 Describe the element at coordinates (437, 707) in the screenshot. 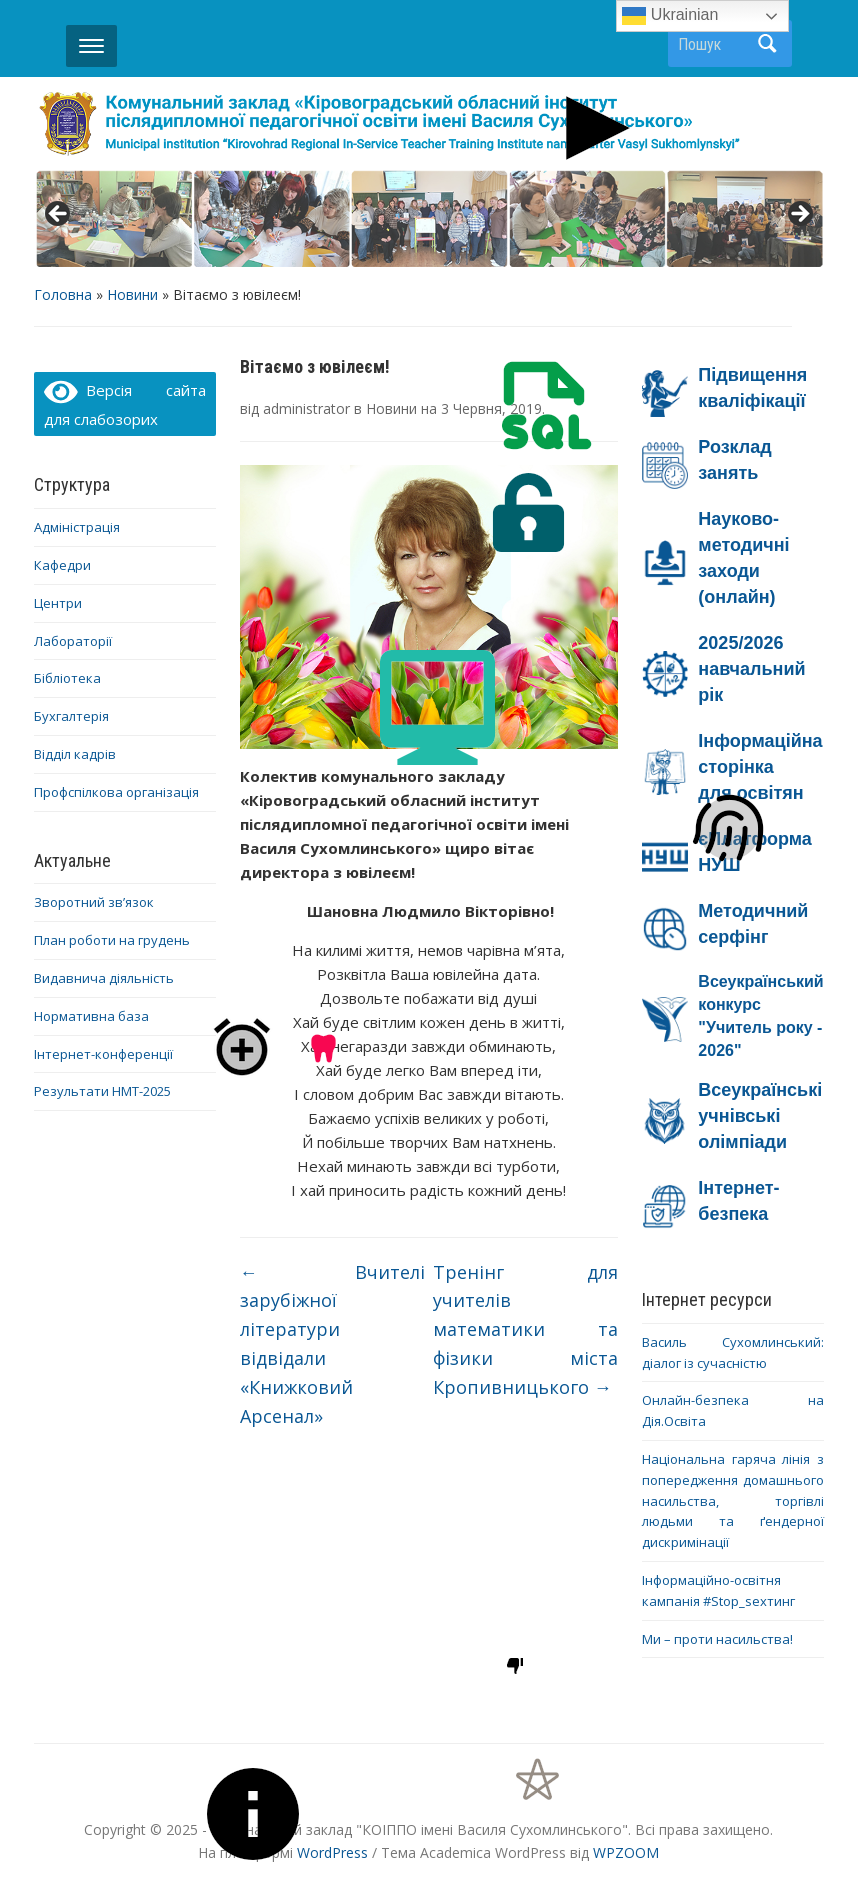

I see `switch to desktop view` at that location.